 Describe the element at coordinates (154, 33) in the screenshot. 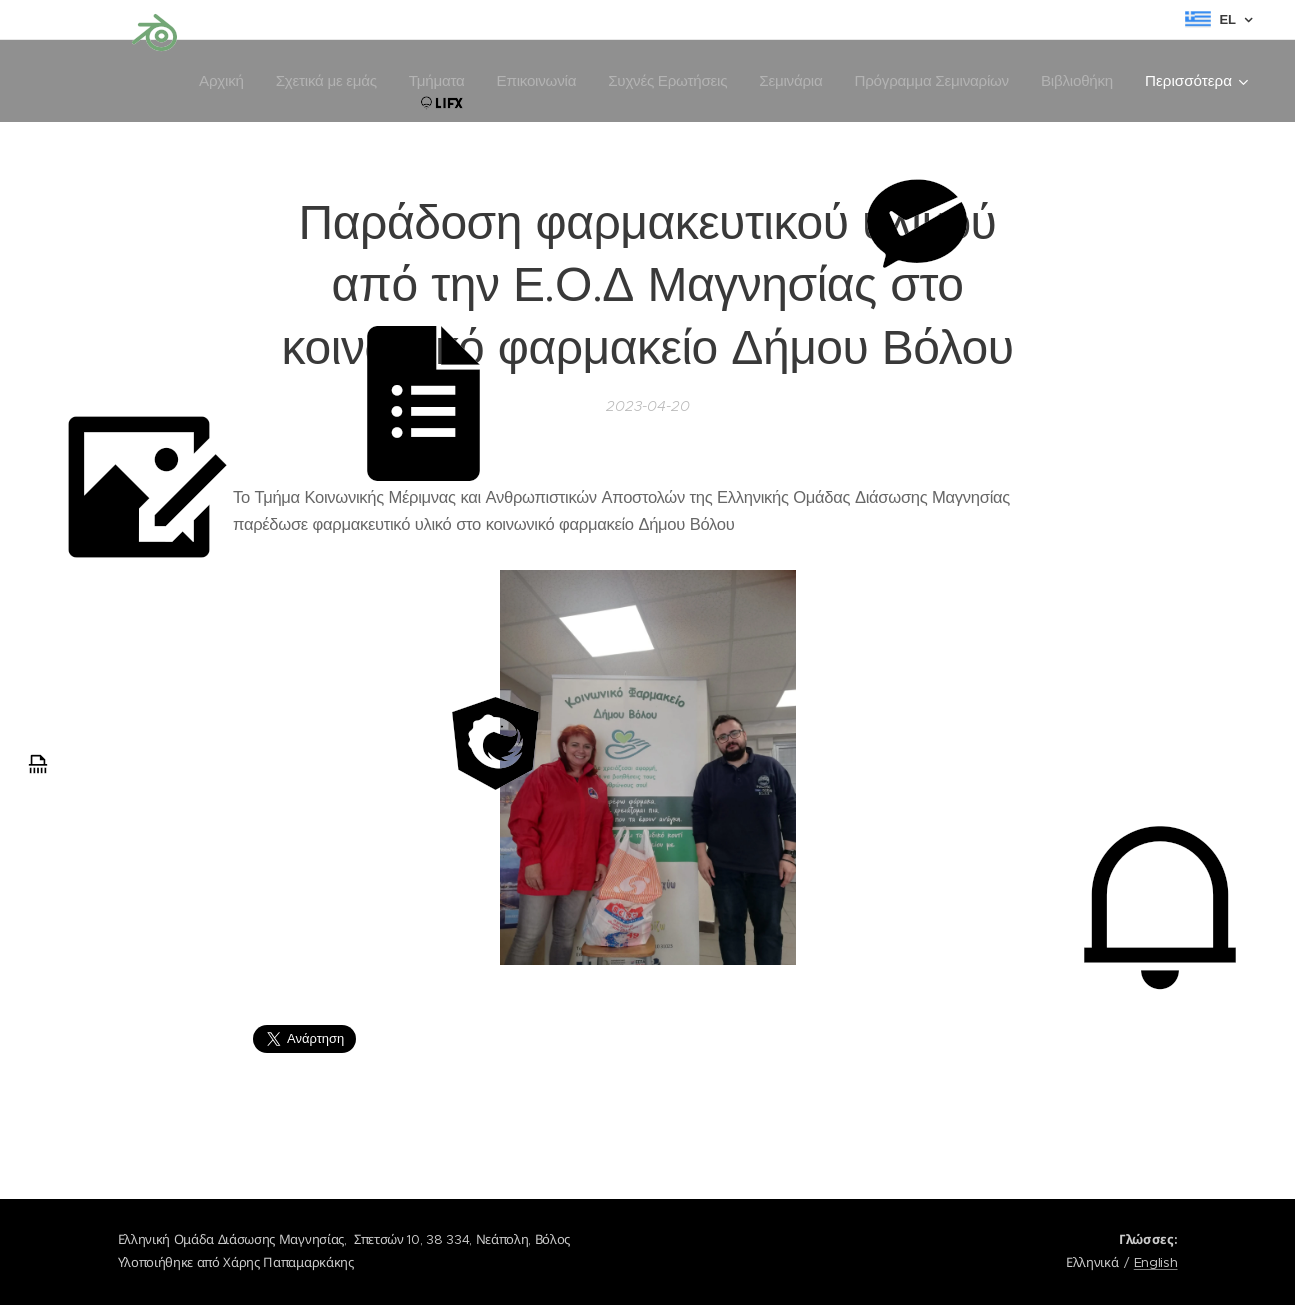

I see `open Blender 3D modeling software` at that location.